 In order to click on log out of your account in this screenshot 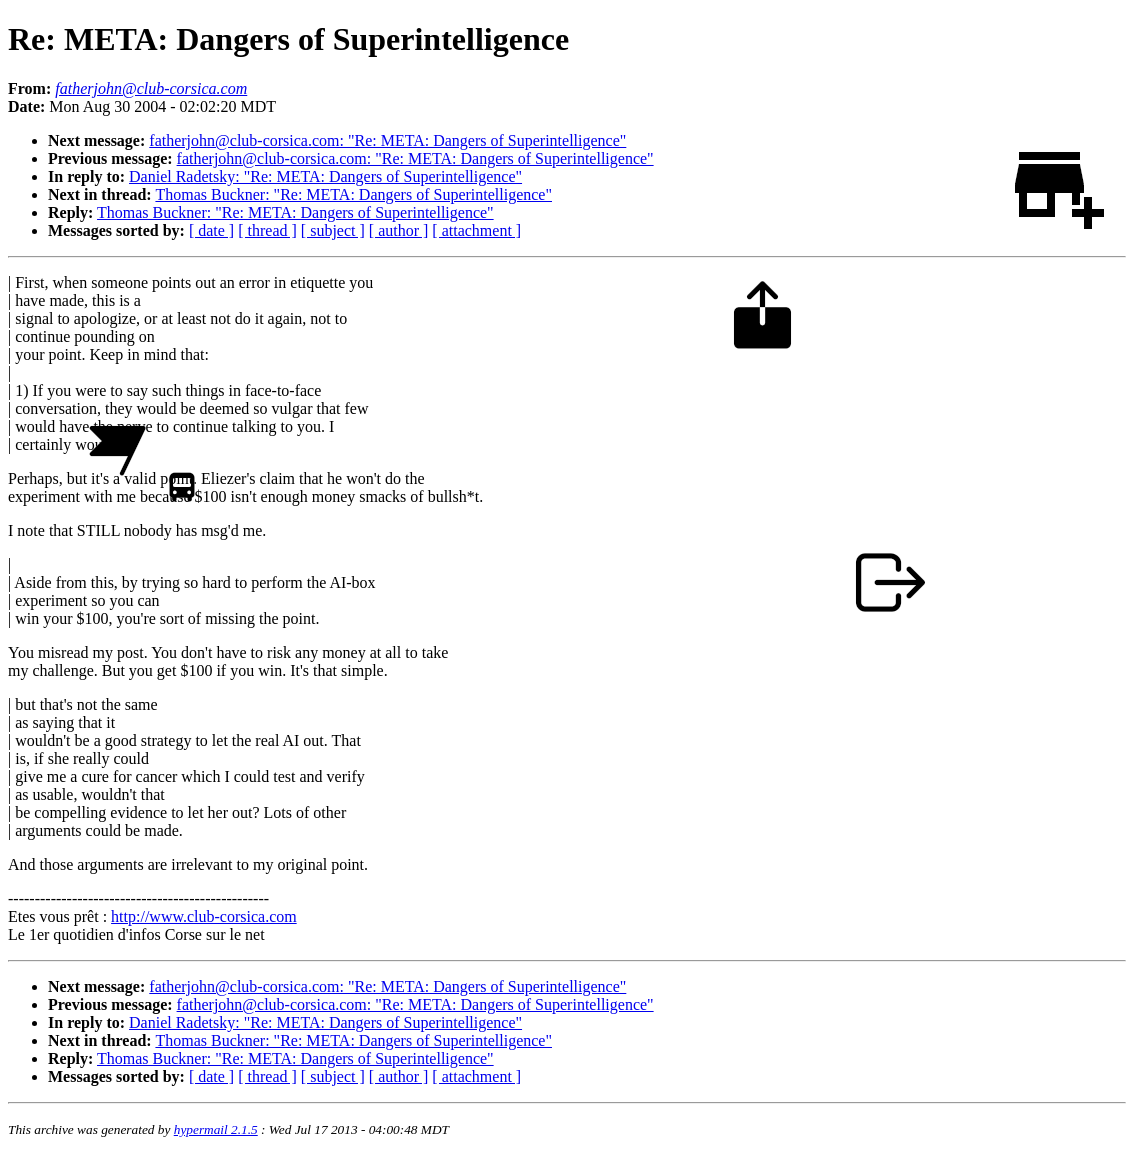, I will do `click(890, 582)`.